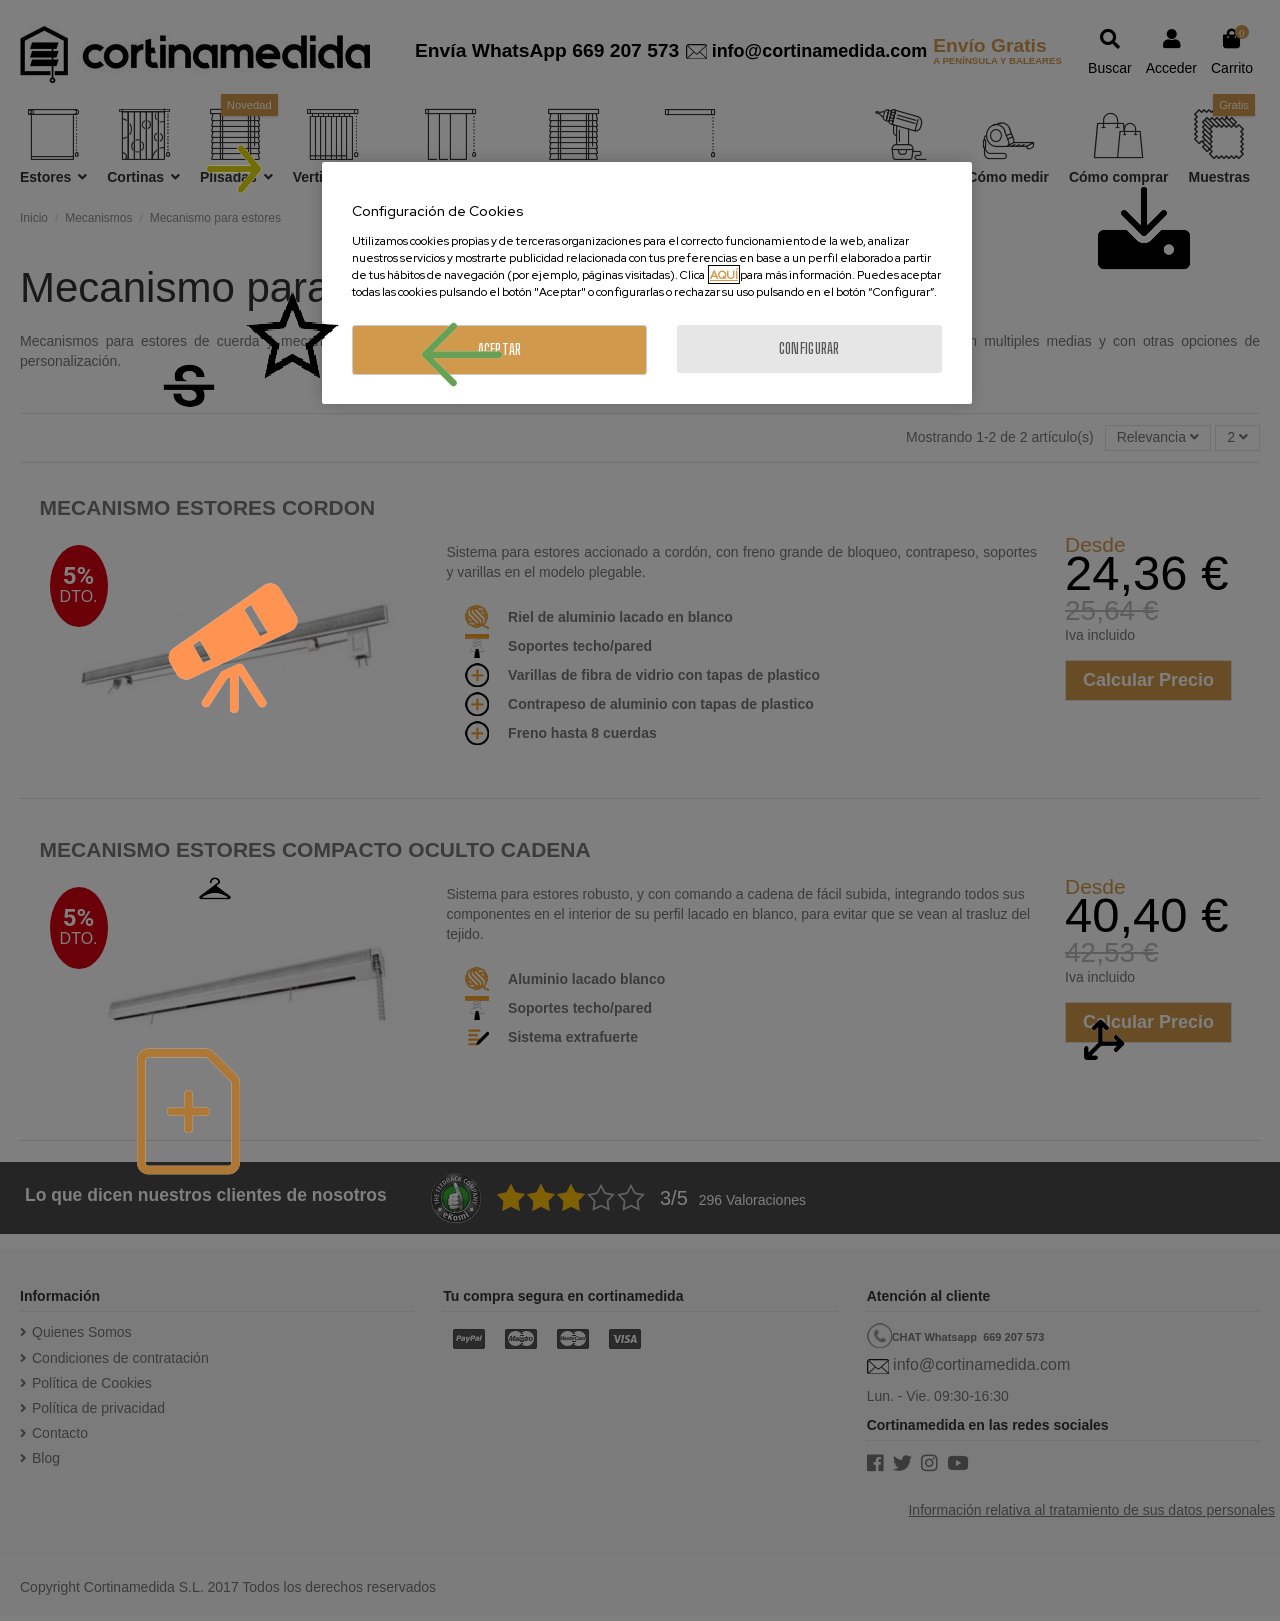  Describe the element at coordinates (1102, 1042) in the screenshot. I see `access 3D vector or axis controls` at that location.